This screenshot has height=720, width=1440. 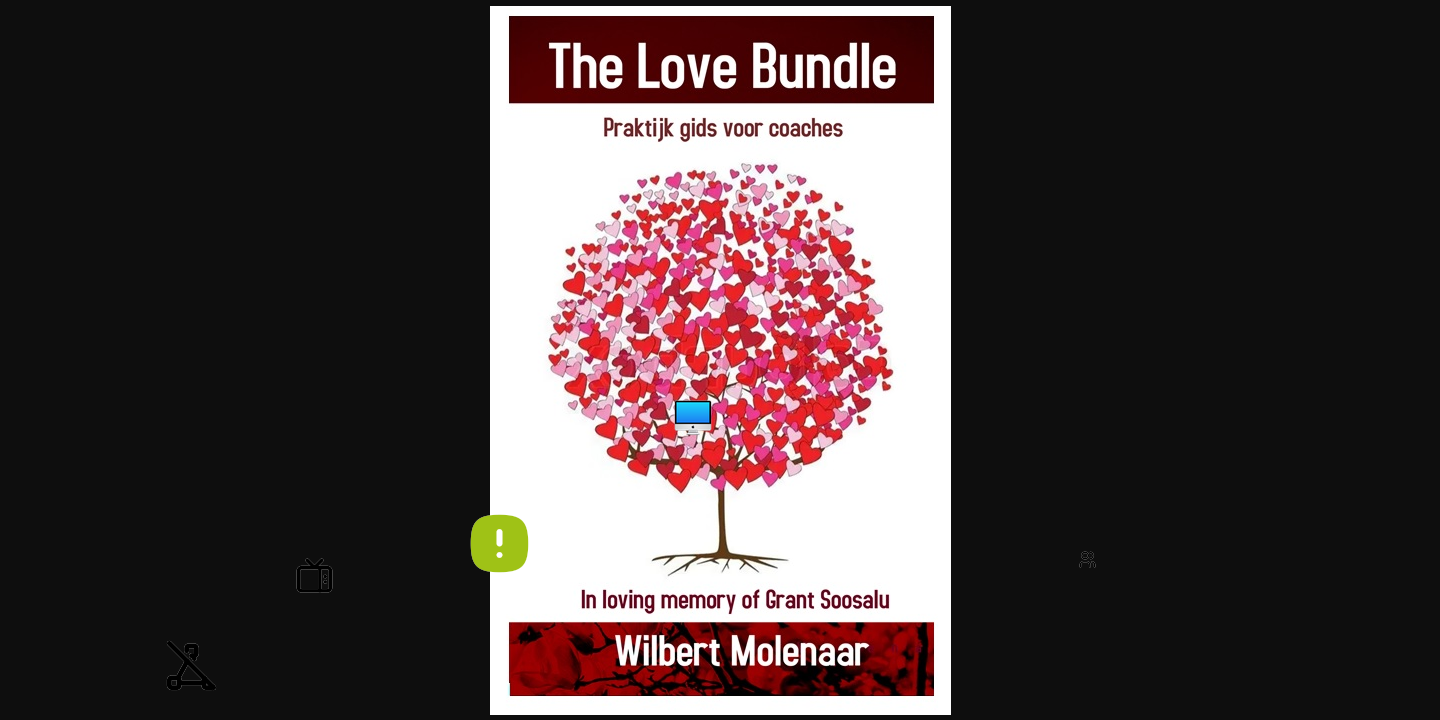 I want to click on access retro or classic TV content, so click(x=314, y=576).